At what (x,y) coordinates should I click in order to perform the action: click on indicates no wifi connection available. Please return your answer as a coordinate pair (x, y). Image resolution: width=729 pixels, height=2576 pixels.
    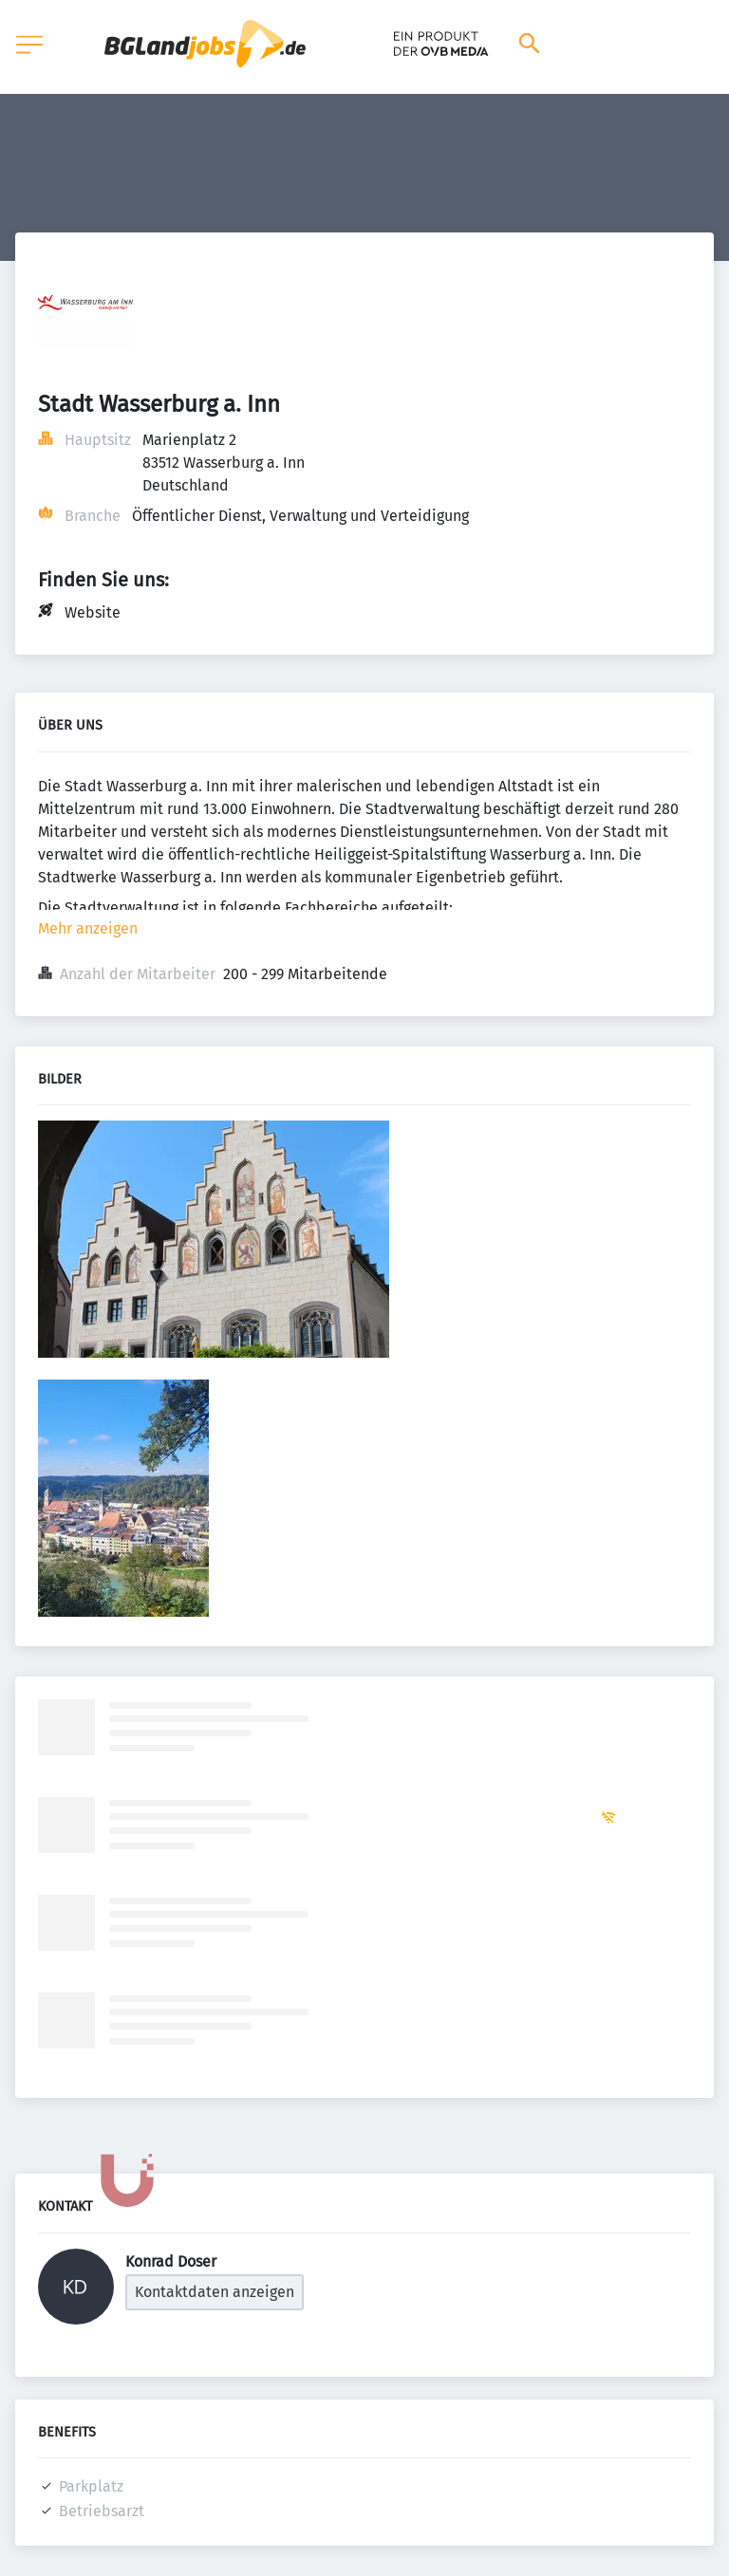
    Looking at the image, I should click on (608, 1818).